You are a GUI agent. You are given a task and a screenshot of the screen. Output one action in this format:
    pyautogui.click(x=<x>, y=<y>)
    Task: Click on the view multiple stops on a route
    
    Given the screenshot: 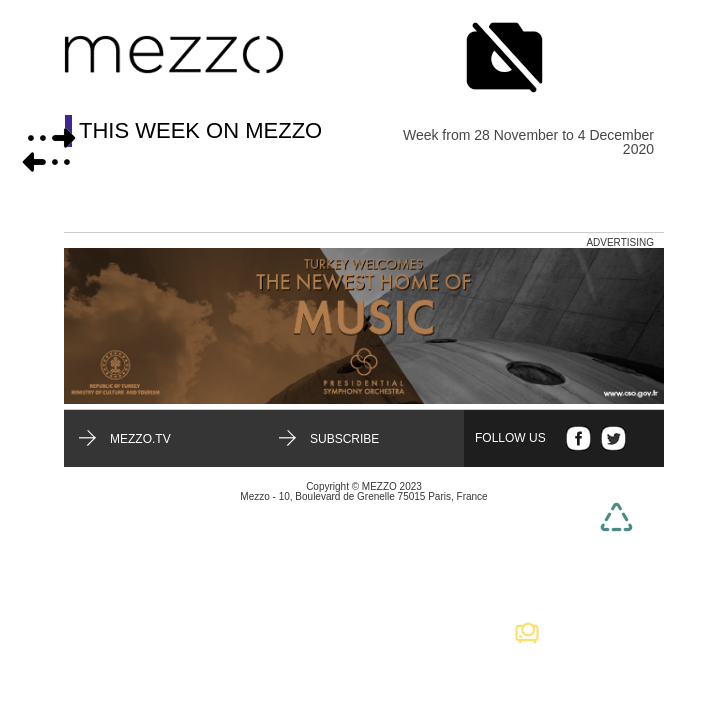 What is the action you would take?
    pyautogui.click(x=49, y=150)
    